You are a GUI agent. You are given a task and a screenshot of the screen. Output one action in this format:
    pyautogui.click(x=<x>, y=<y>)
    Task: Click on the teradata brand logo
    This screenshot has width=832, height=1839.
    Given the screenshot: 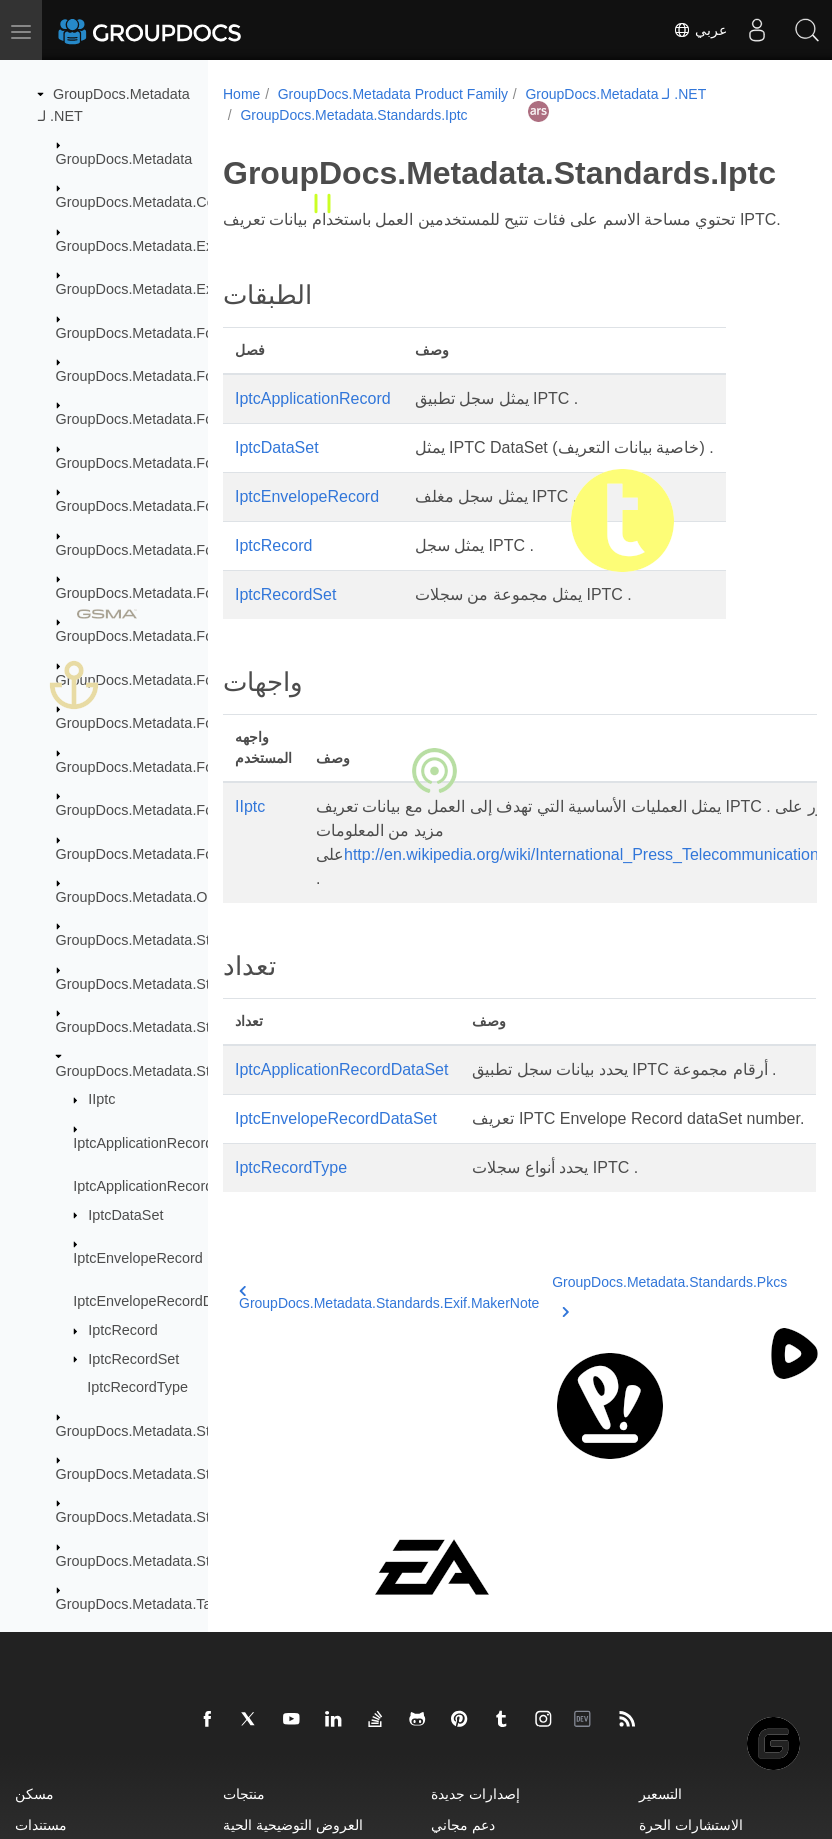 What is the action you would take?
    pyautogui.click(x=622, y=520)
    